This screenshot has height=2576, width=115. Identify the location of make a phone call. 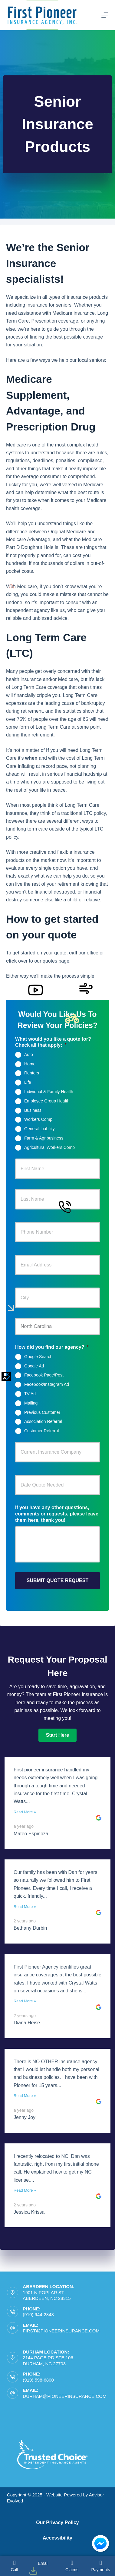
(64, 1207).